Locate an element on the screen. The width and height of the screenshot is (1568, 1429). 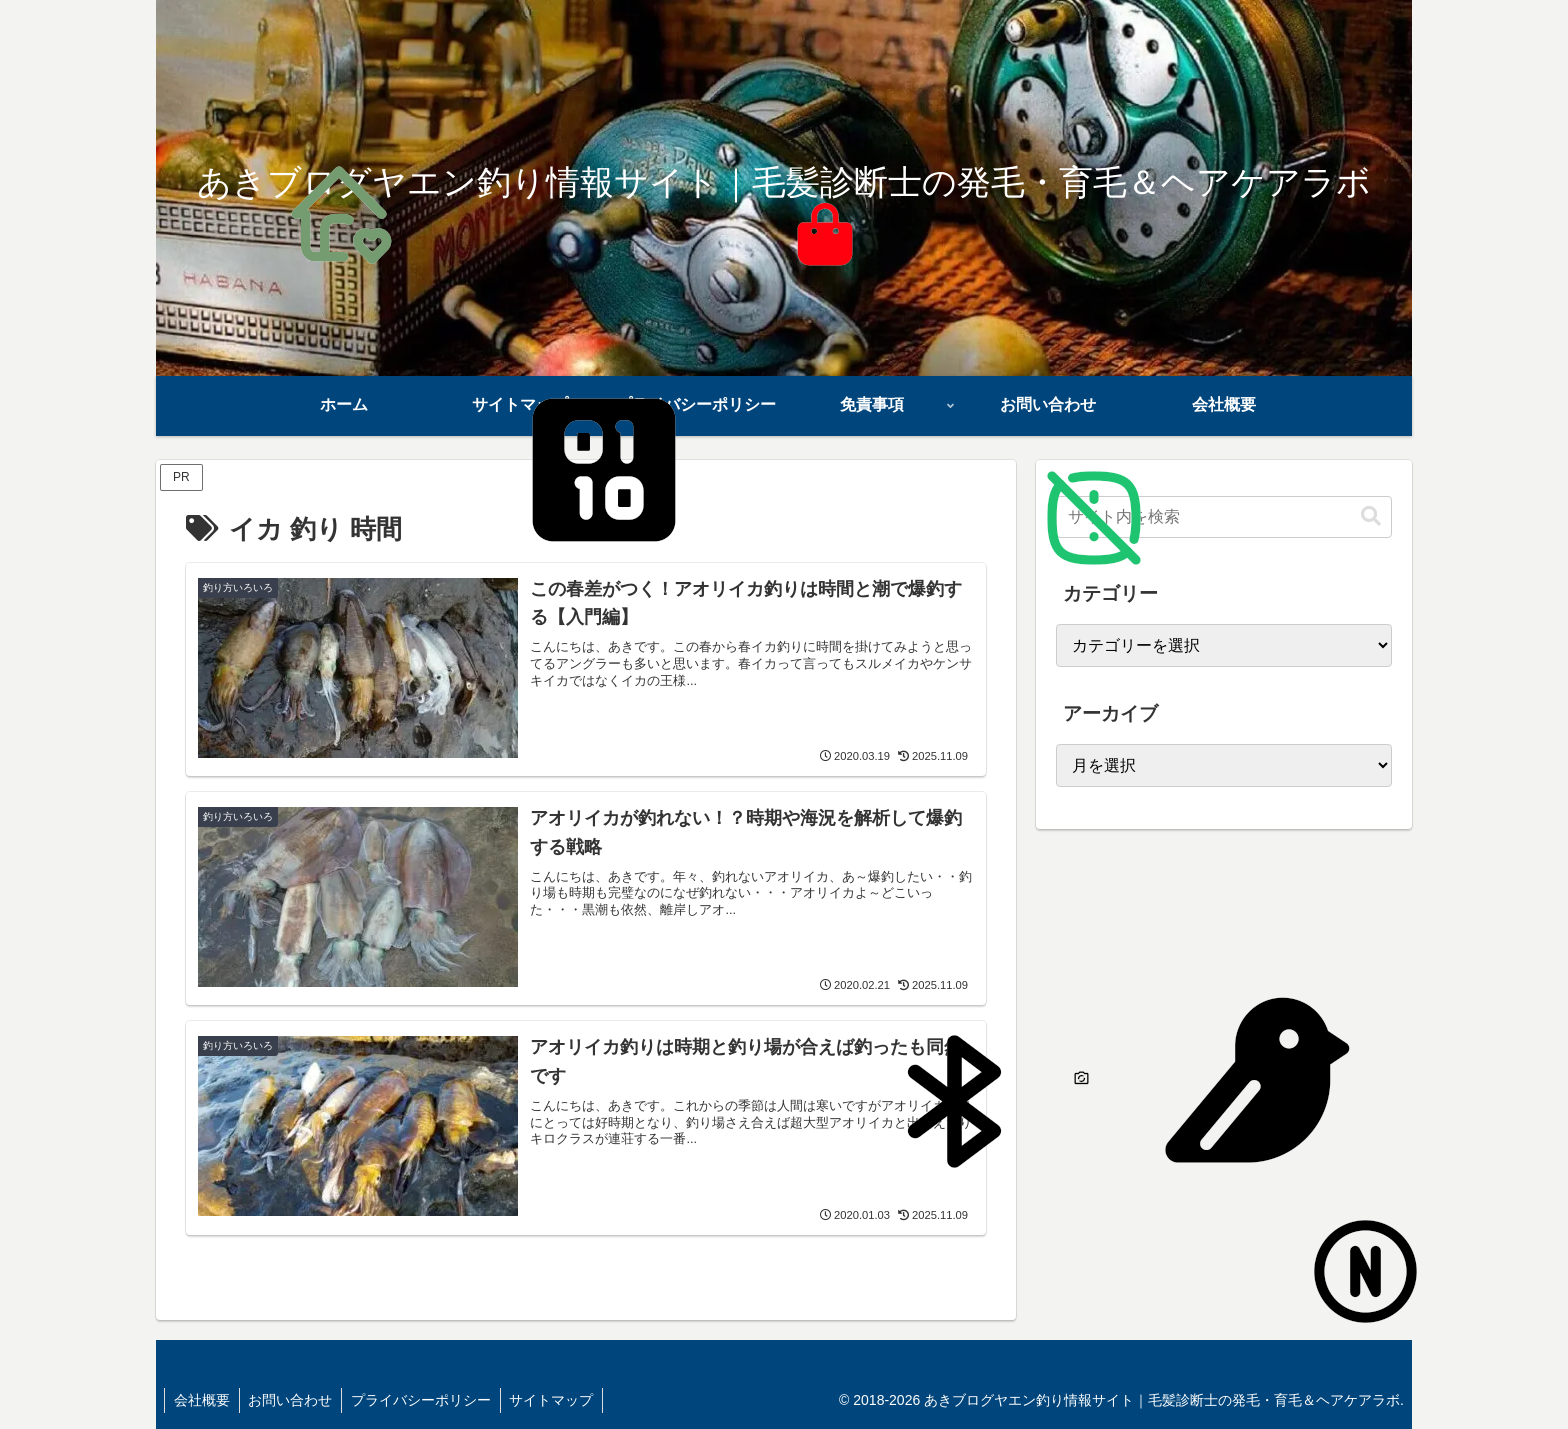
indicates a north direction marker on a map or compass is located at coordinates (1365, 1271).